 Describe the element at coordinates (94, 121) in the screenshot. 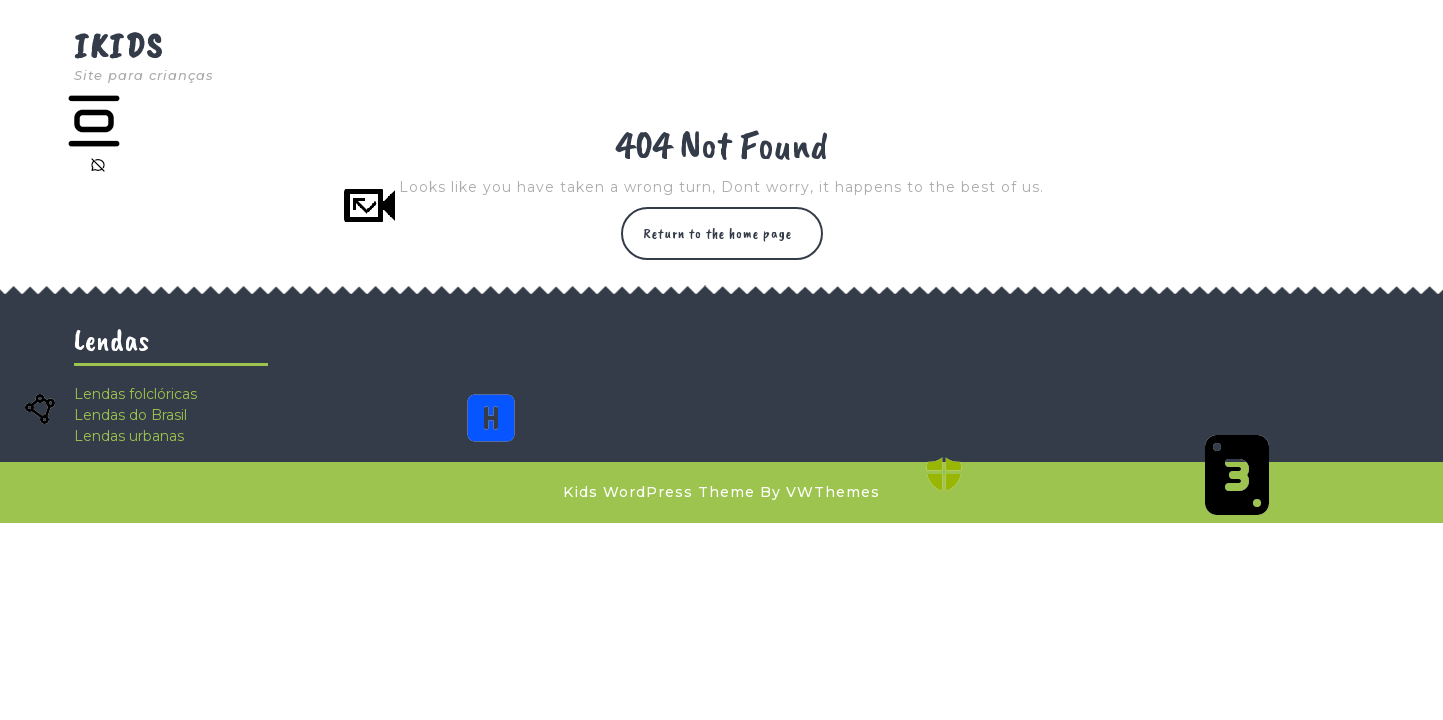

I see `distribute elements evenly horizontally` at that location.